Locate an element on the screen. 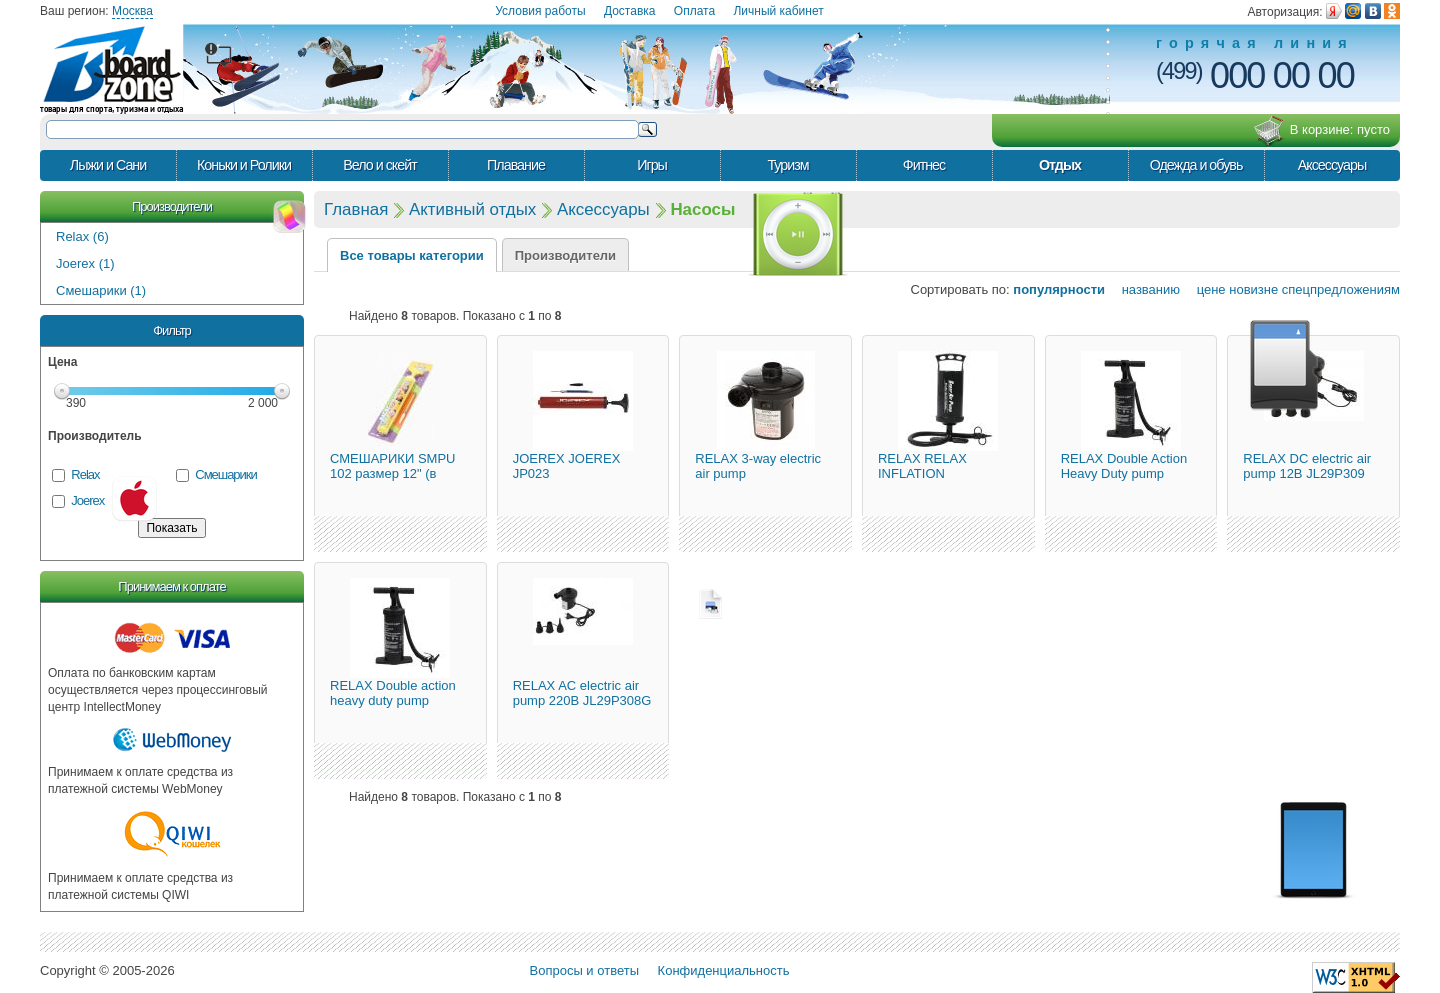 This screenshot has height=993, width=1440. iPad with cellular connectivity is located at coordinates (1313, 850).